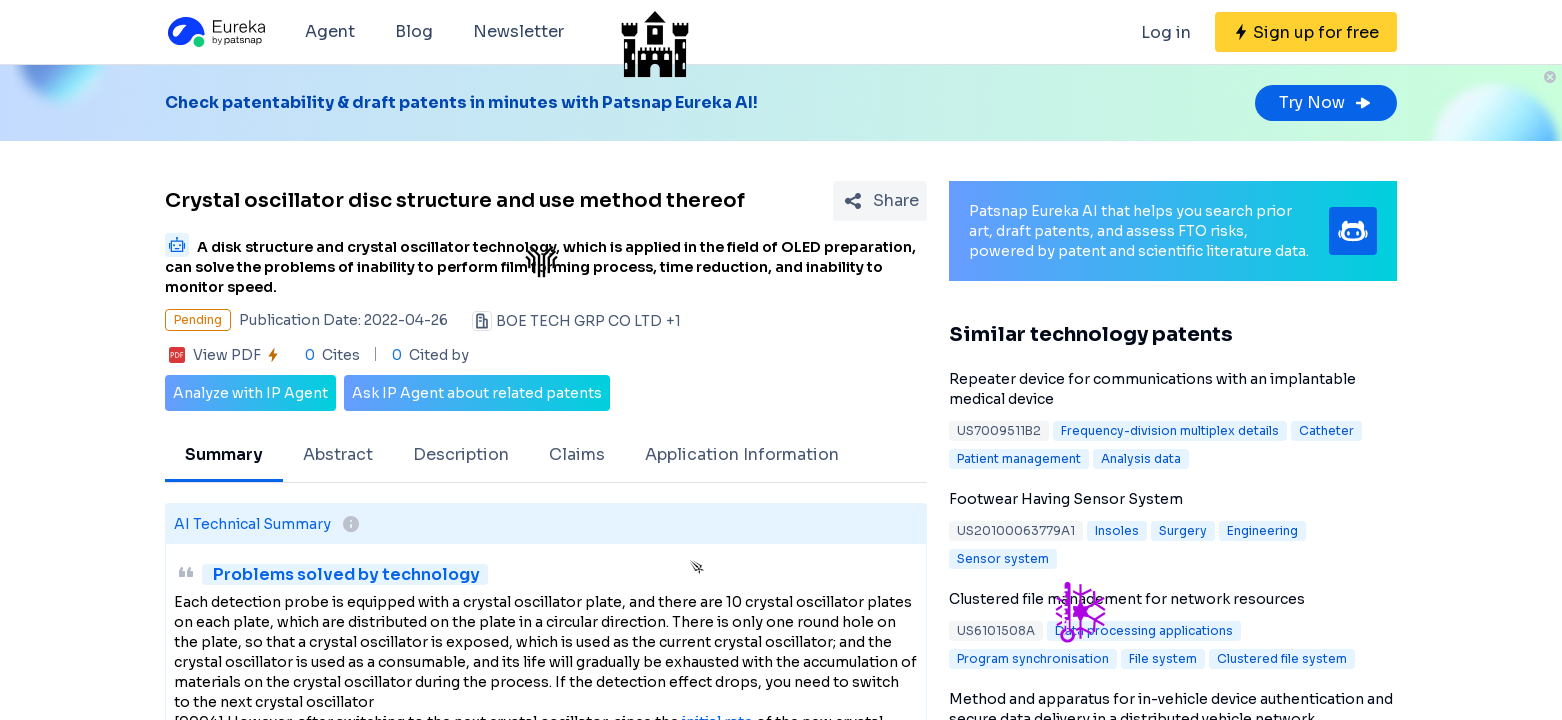 The height and width of the screenshot is (720, 1562). I want to click on enter the slumbering sanctuary area, so click(541, 261).